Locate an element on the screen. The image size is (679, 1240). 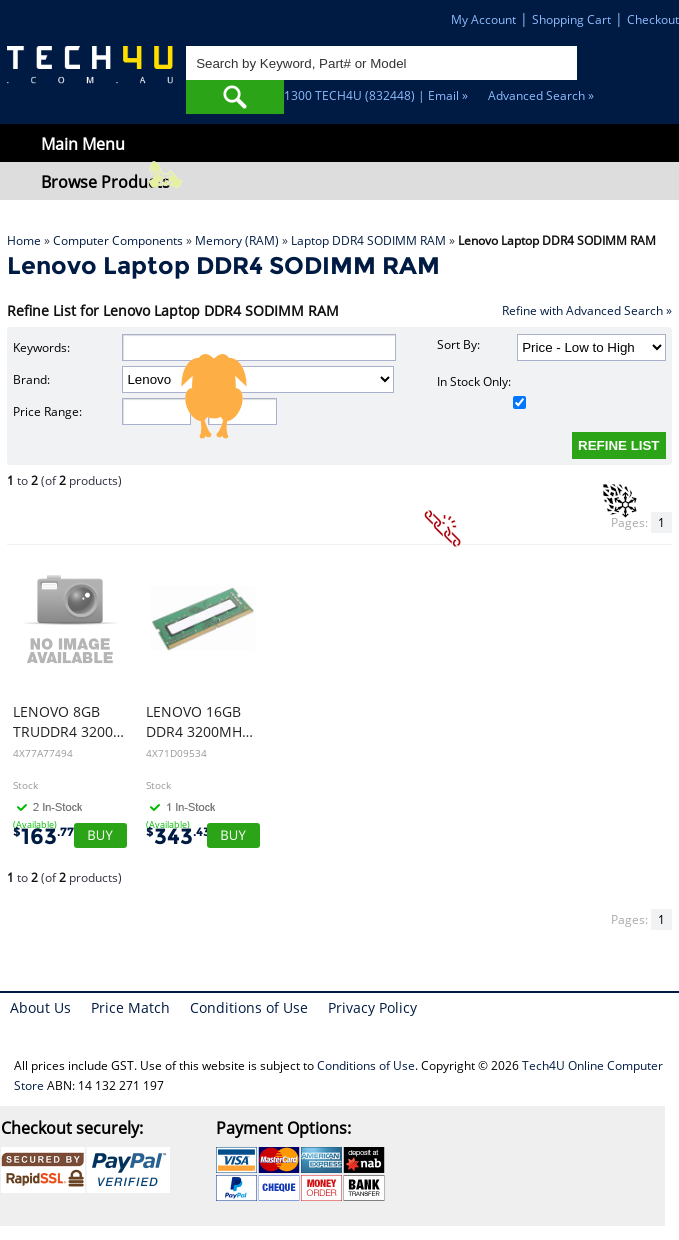
disconnect or unlink accounts is located at coordinates (442, 528).